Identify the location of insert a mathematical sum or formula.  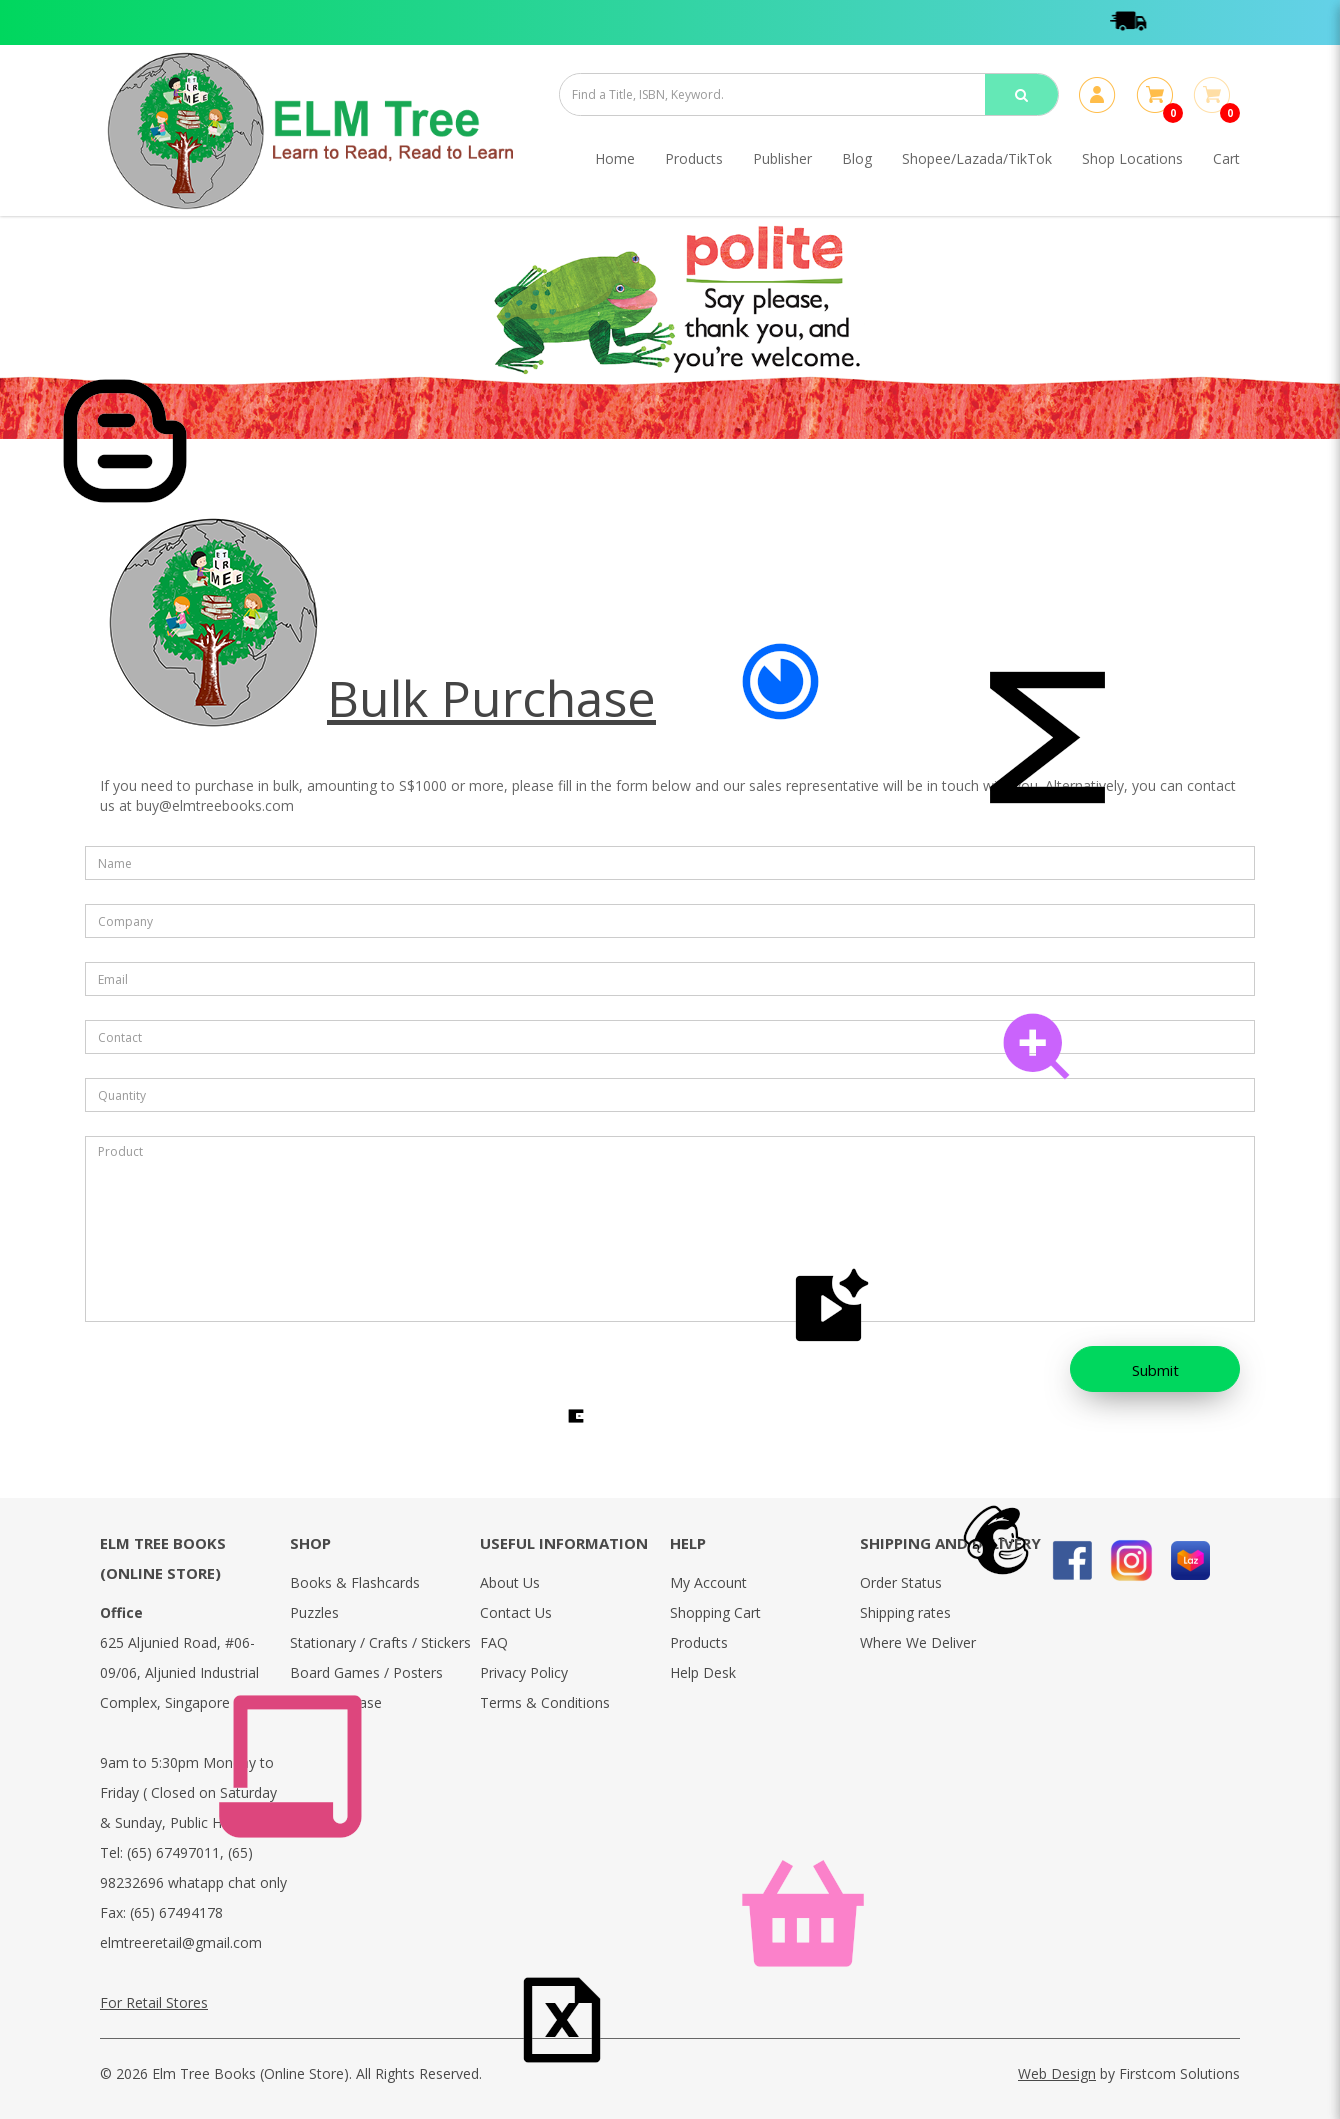
(1047, 737).